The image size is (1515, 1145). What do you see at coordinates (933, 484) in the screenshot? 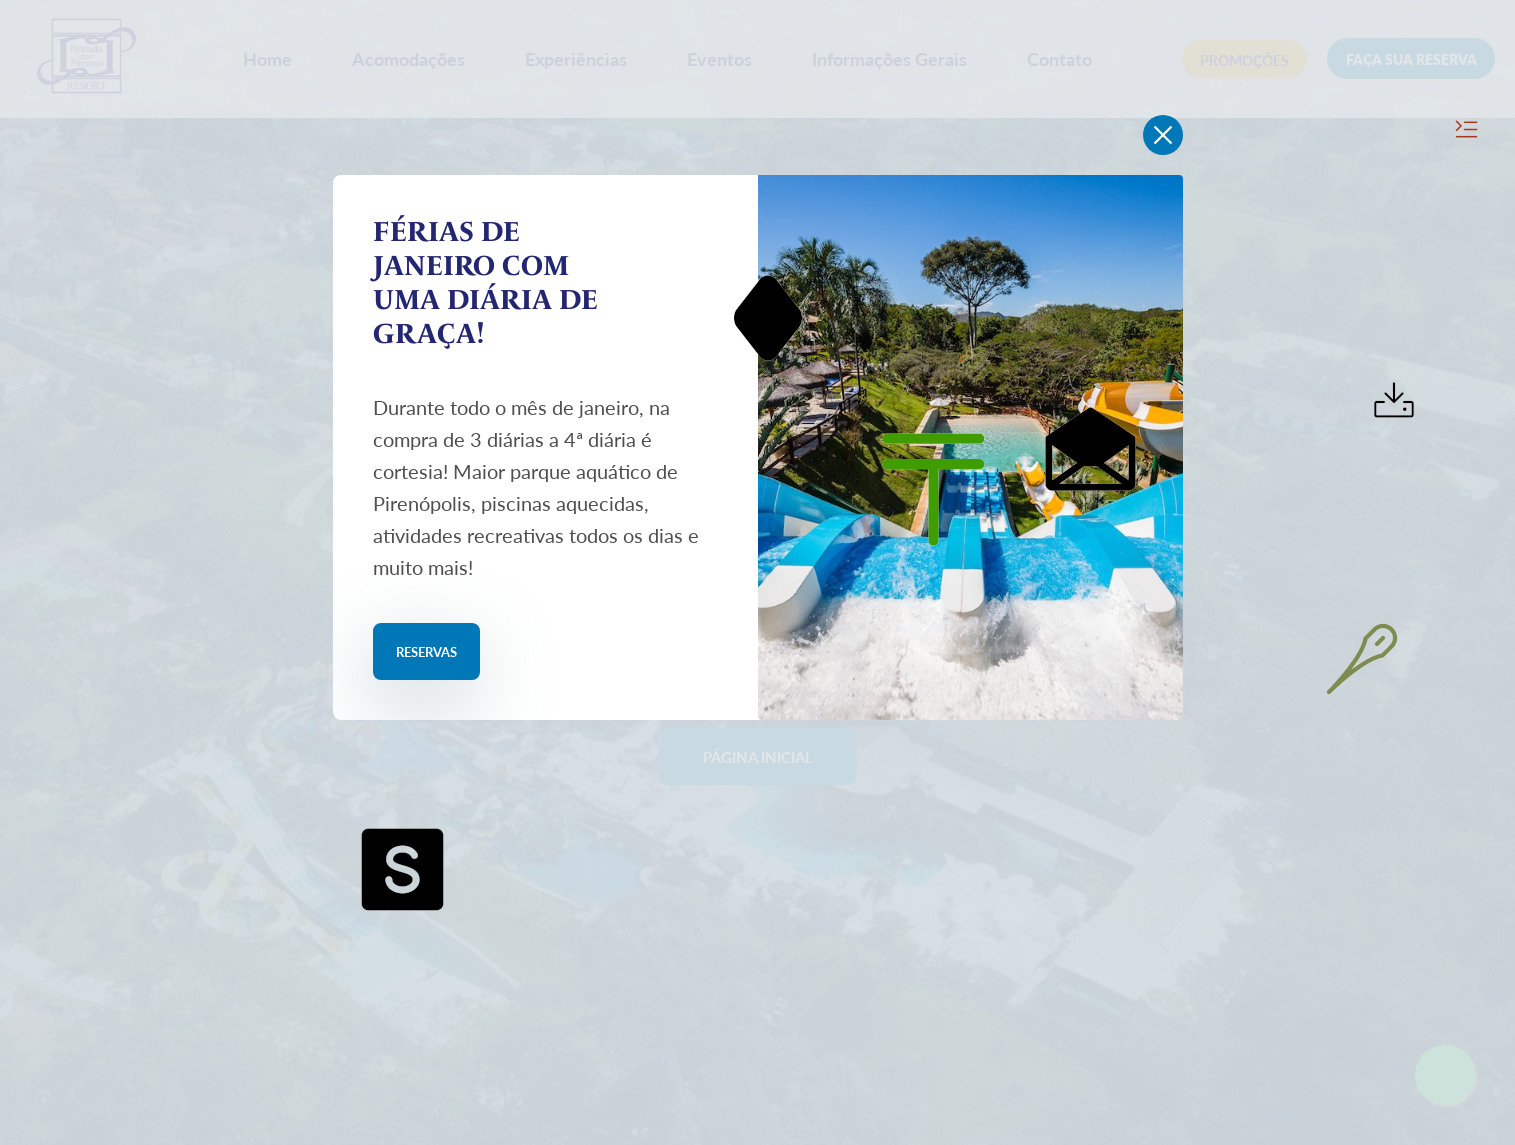
I see `display prices in kazakhstani tenge` at bounding box center [933, 484].